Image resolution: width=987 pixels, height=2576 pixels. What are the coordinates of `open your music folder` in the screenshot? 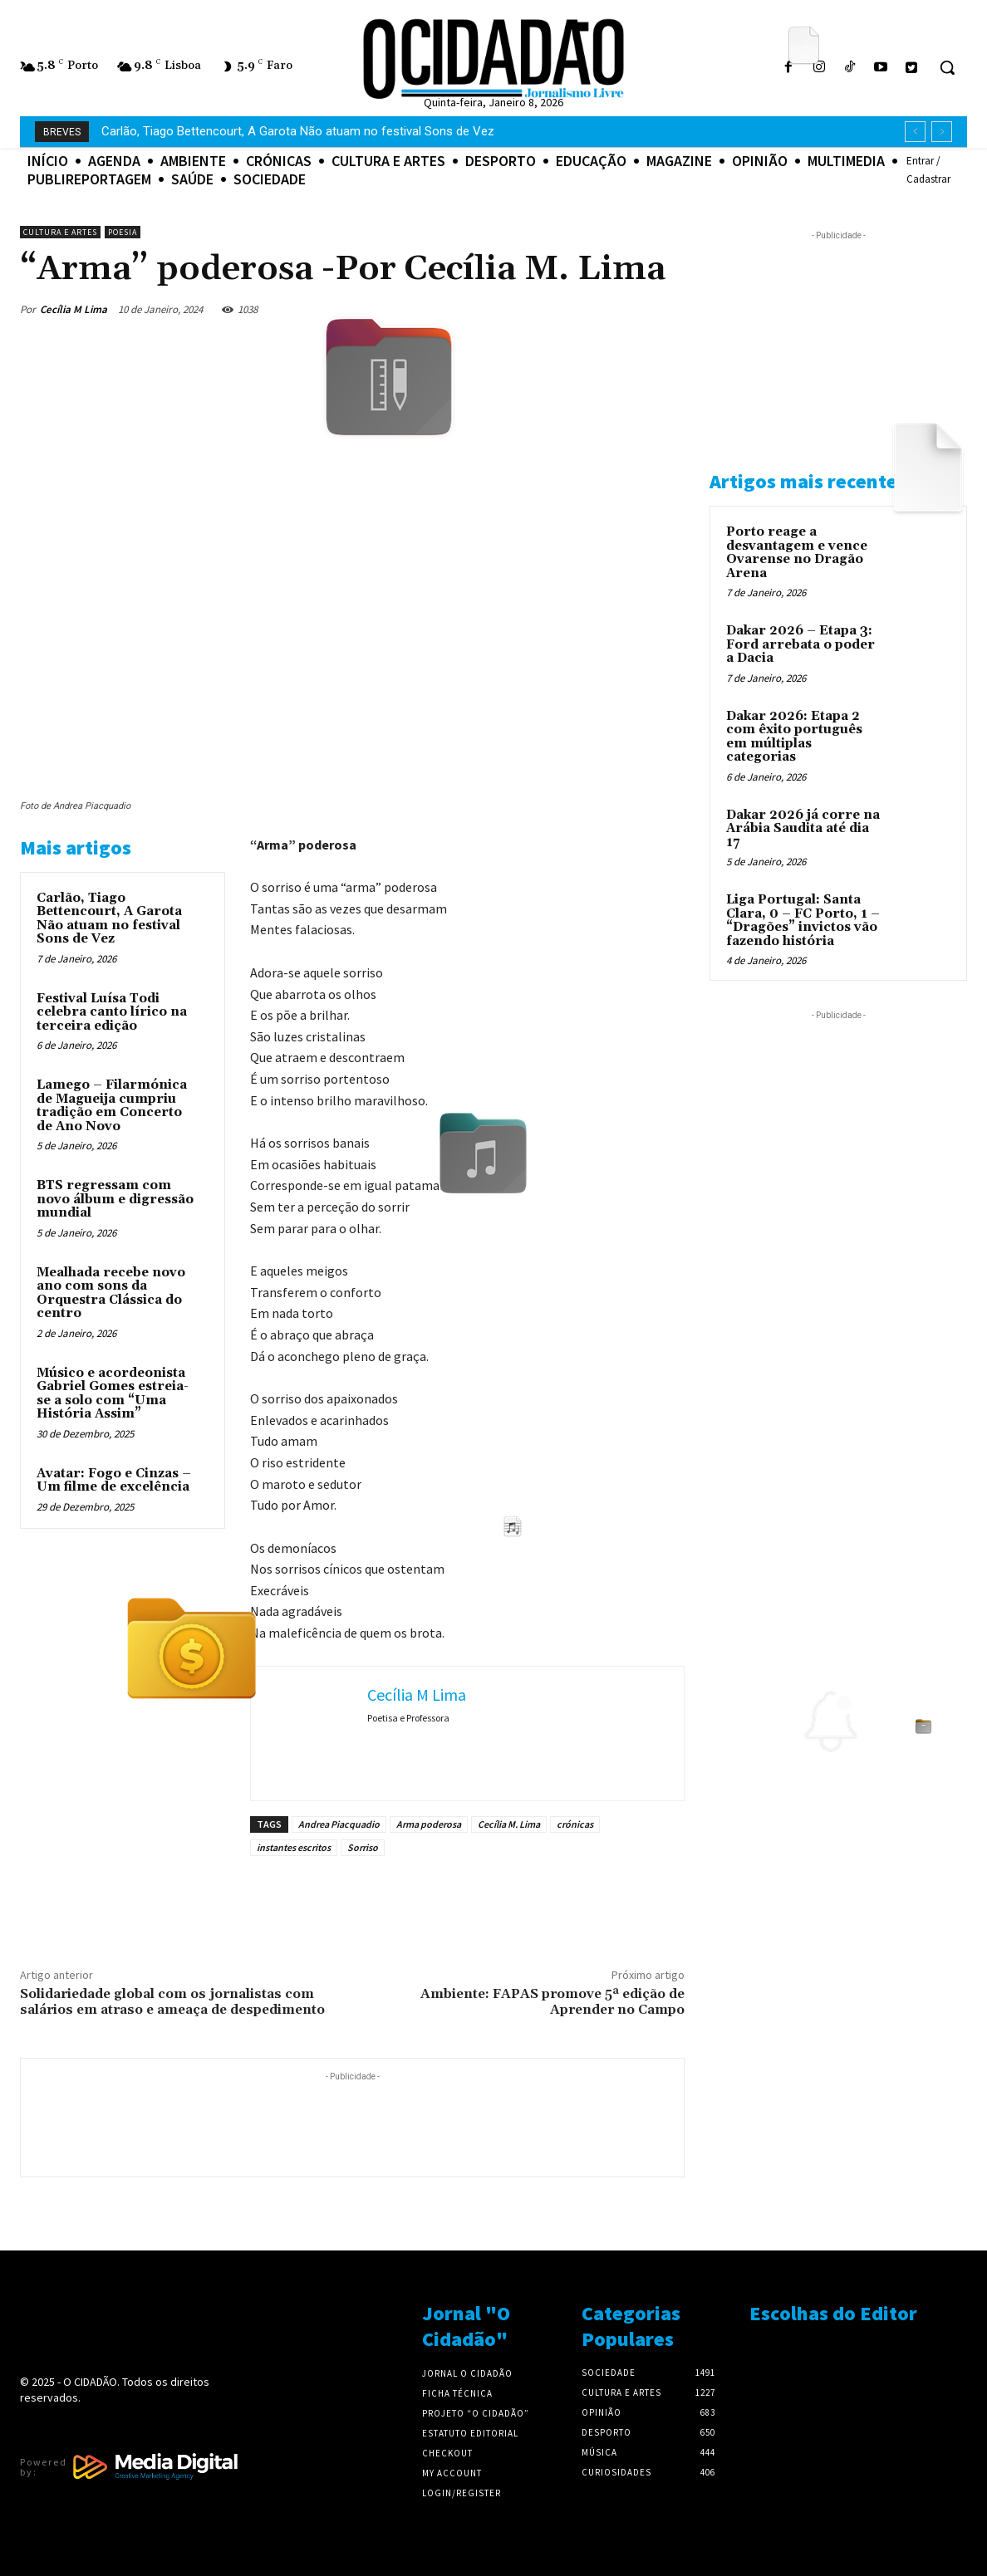 It's located at (483, 1153).